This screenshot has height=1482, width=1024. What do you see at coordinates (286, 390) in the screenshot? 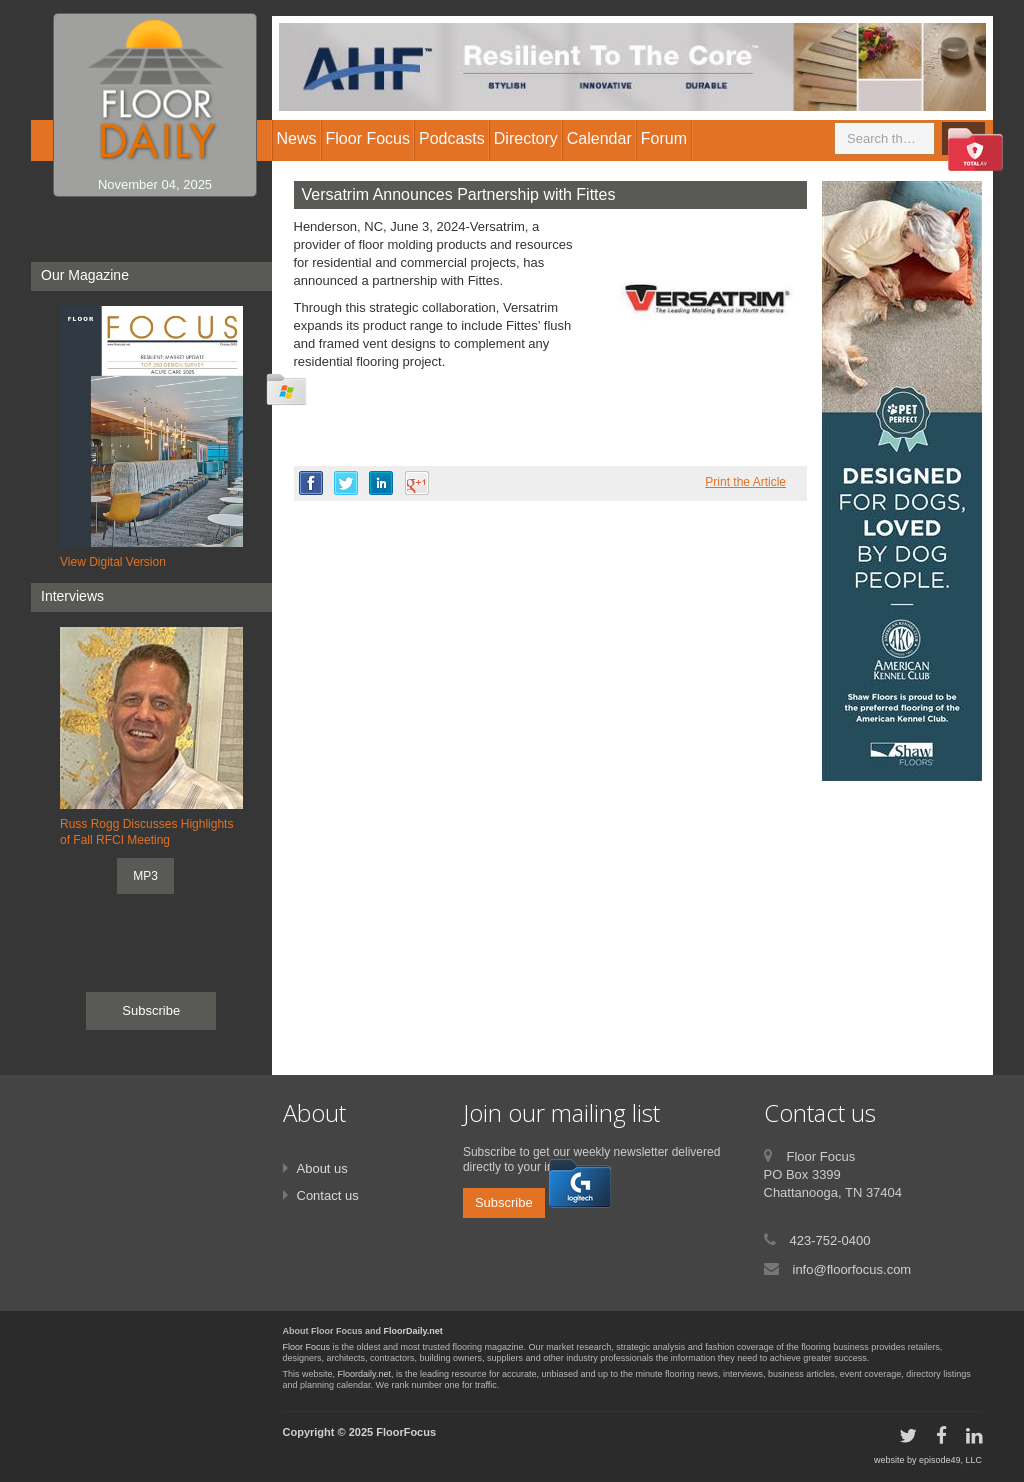
I see `open windows 7 system files folder` at bounding box center [286, 390].